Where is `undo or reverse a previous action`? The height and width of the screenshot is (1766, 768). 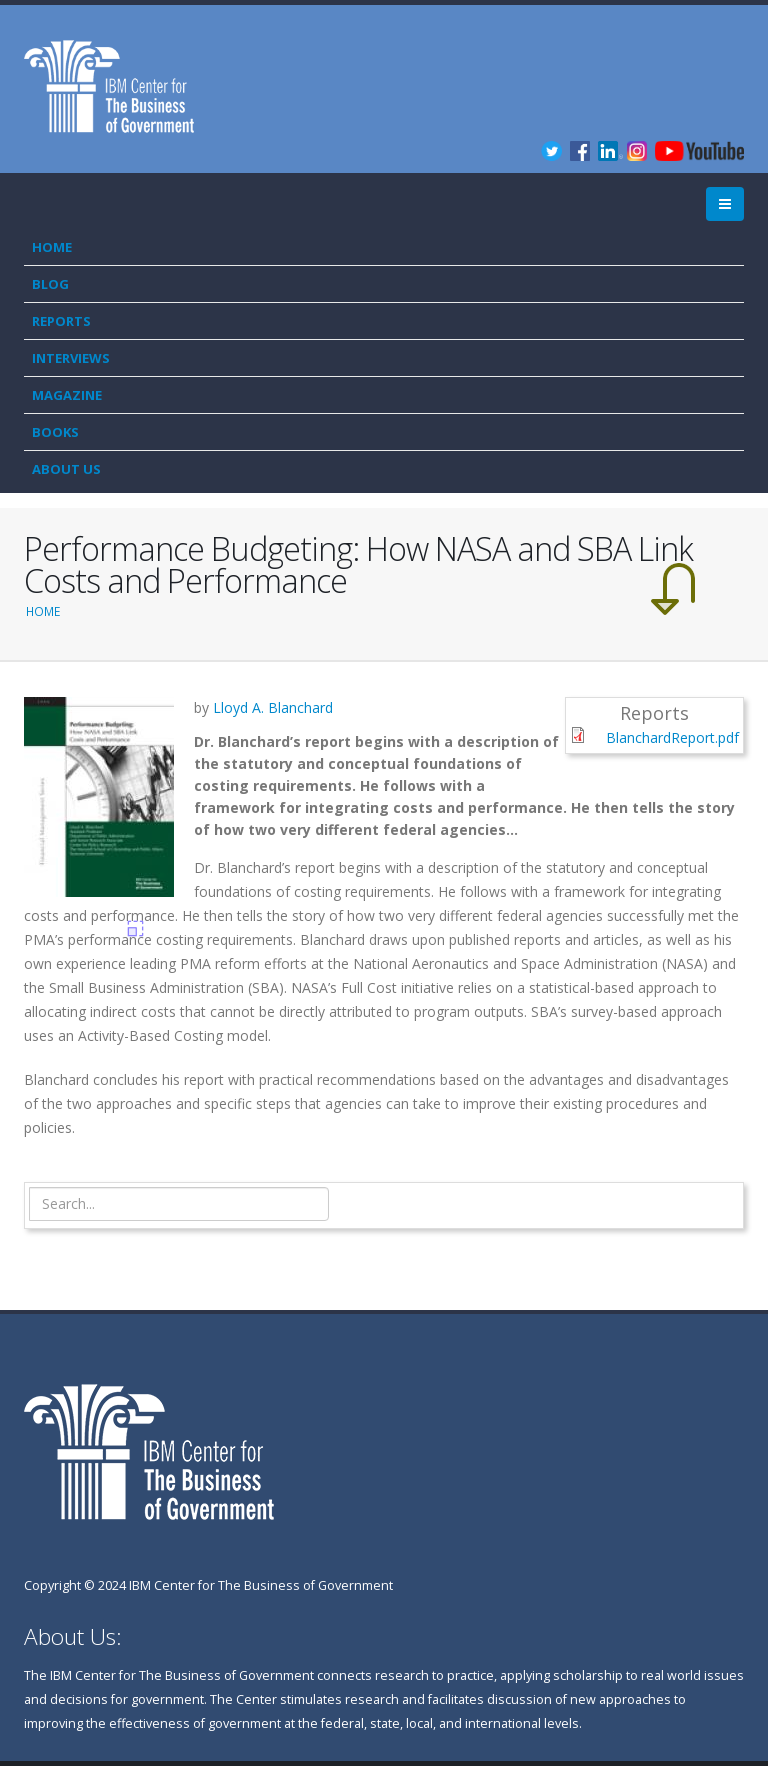
undo or reverse a previous action is located at coordinates (675, 589).